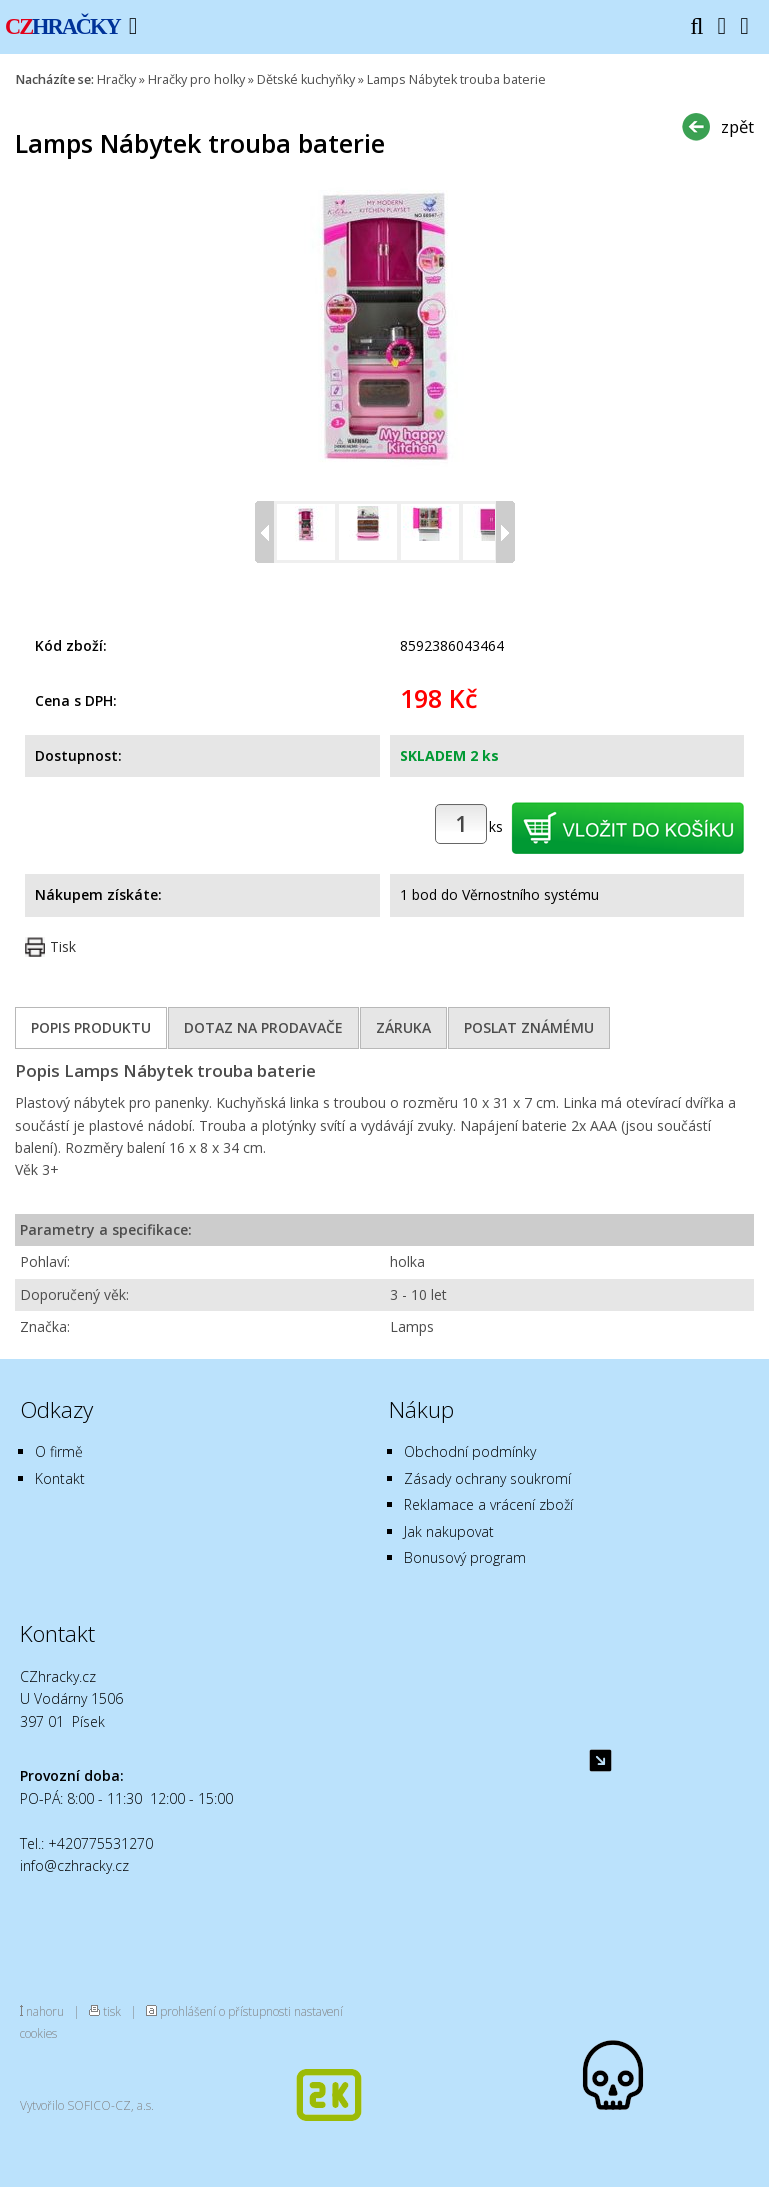 Image resolution: width=769 pixels, height=2187 pixels. I want to click on indicates 2K video resolution quality, so click(329, 2095).